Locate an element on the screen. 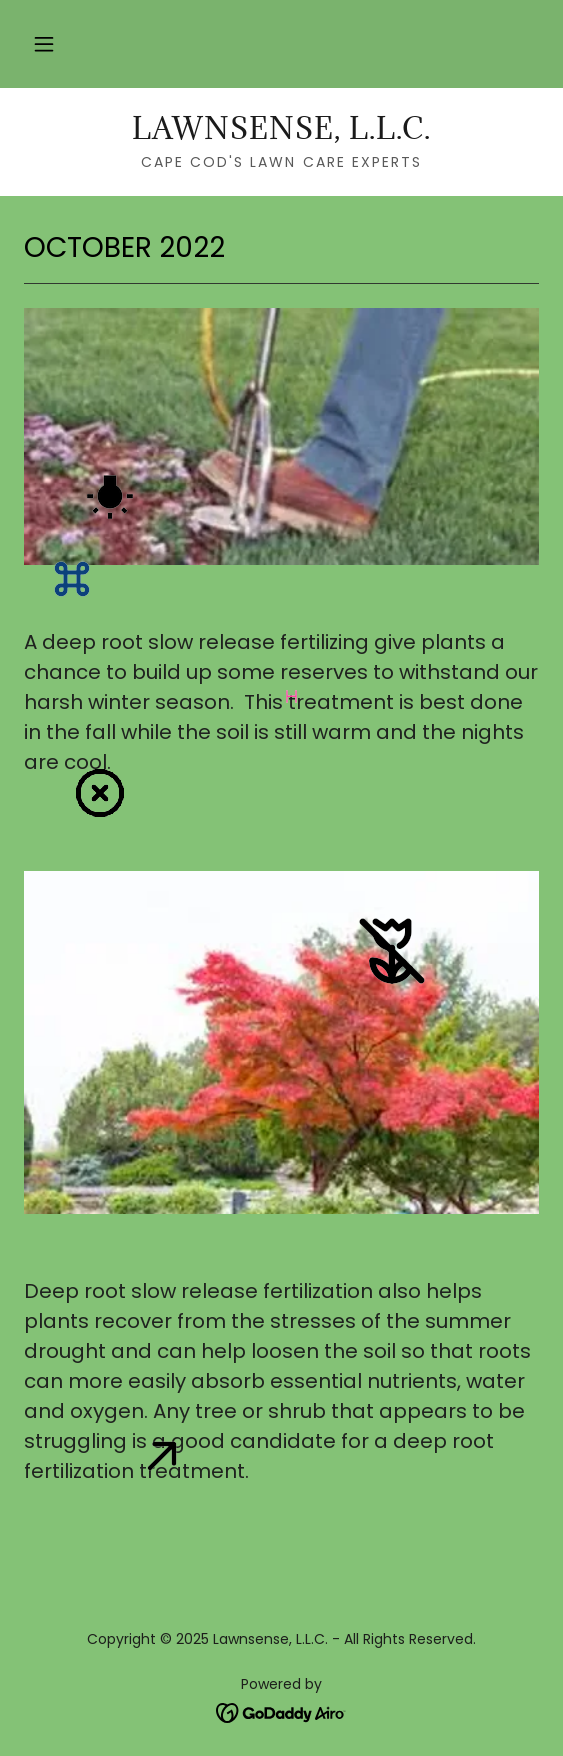 The image size is (563, 1756). adjust incandescent light settings is located at coordinates (110, 496).